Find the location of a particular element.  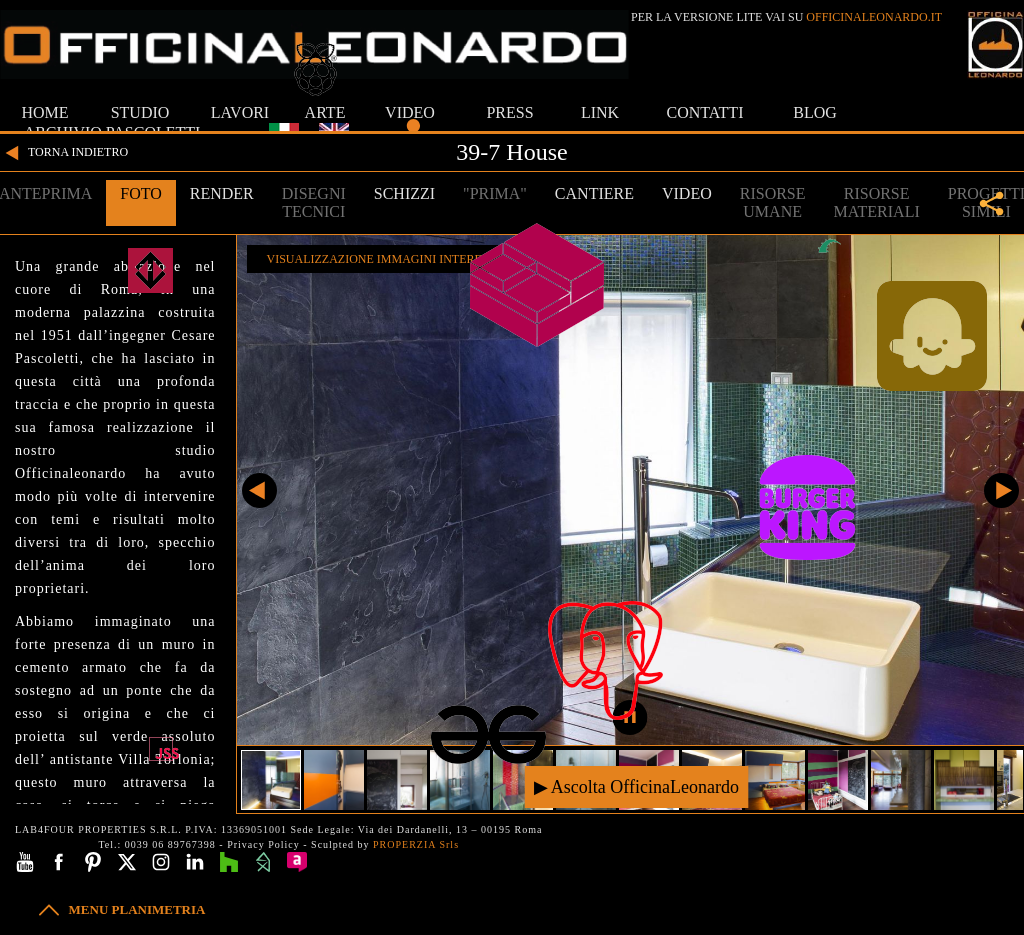

visit geeksforgeeks website is located at coordinates (488, 734).